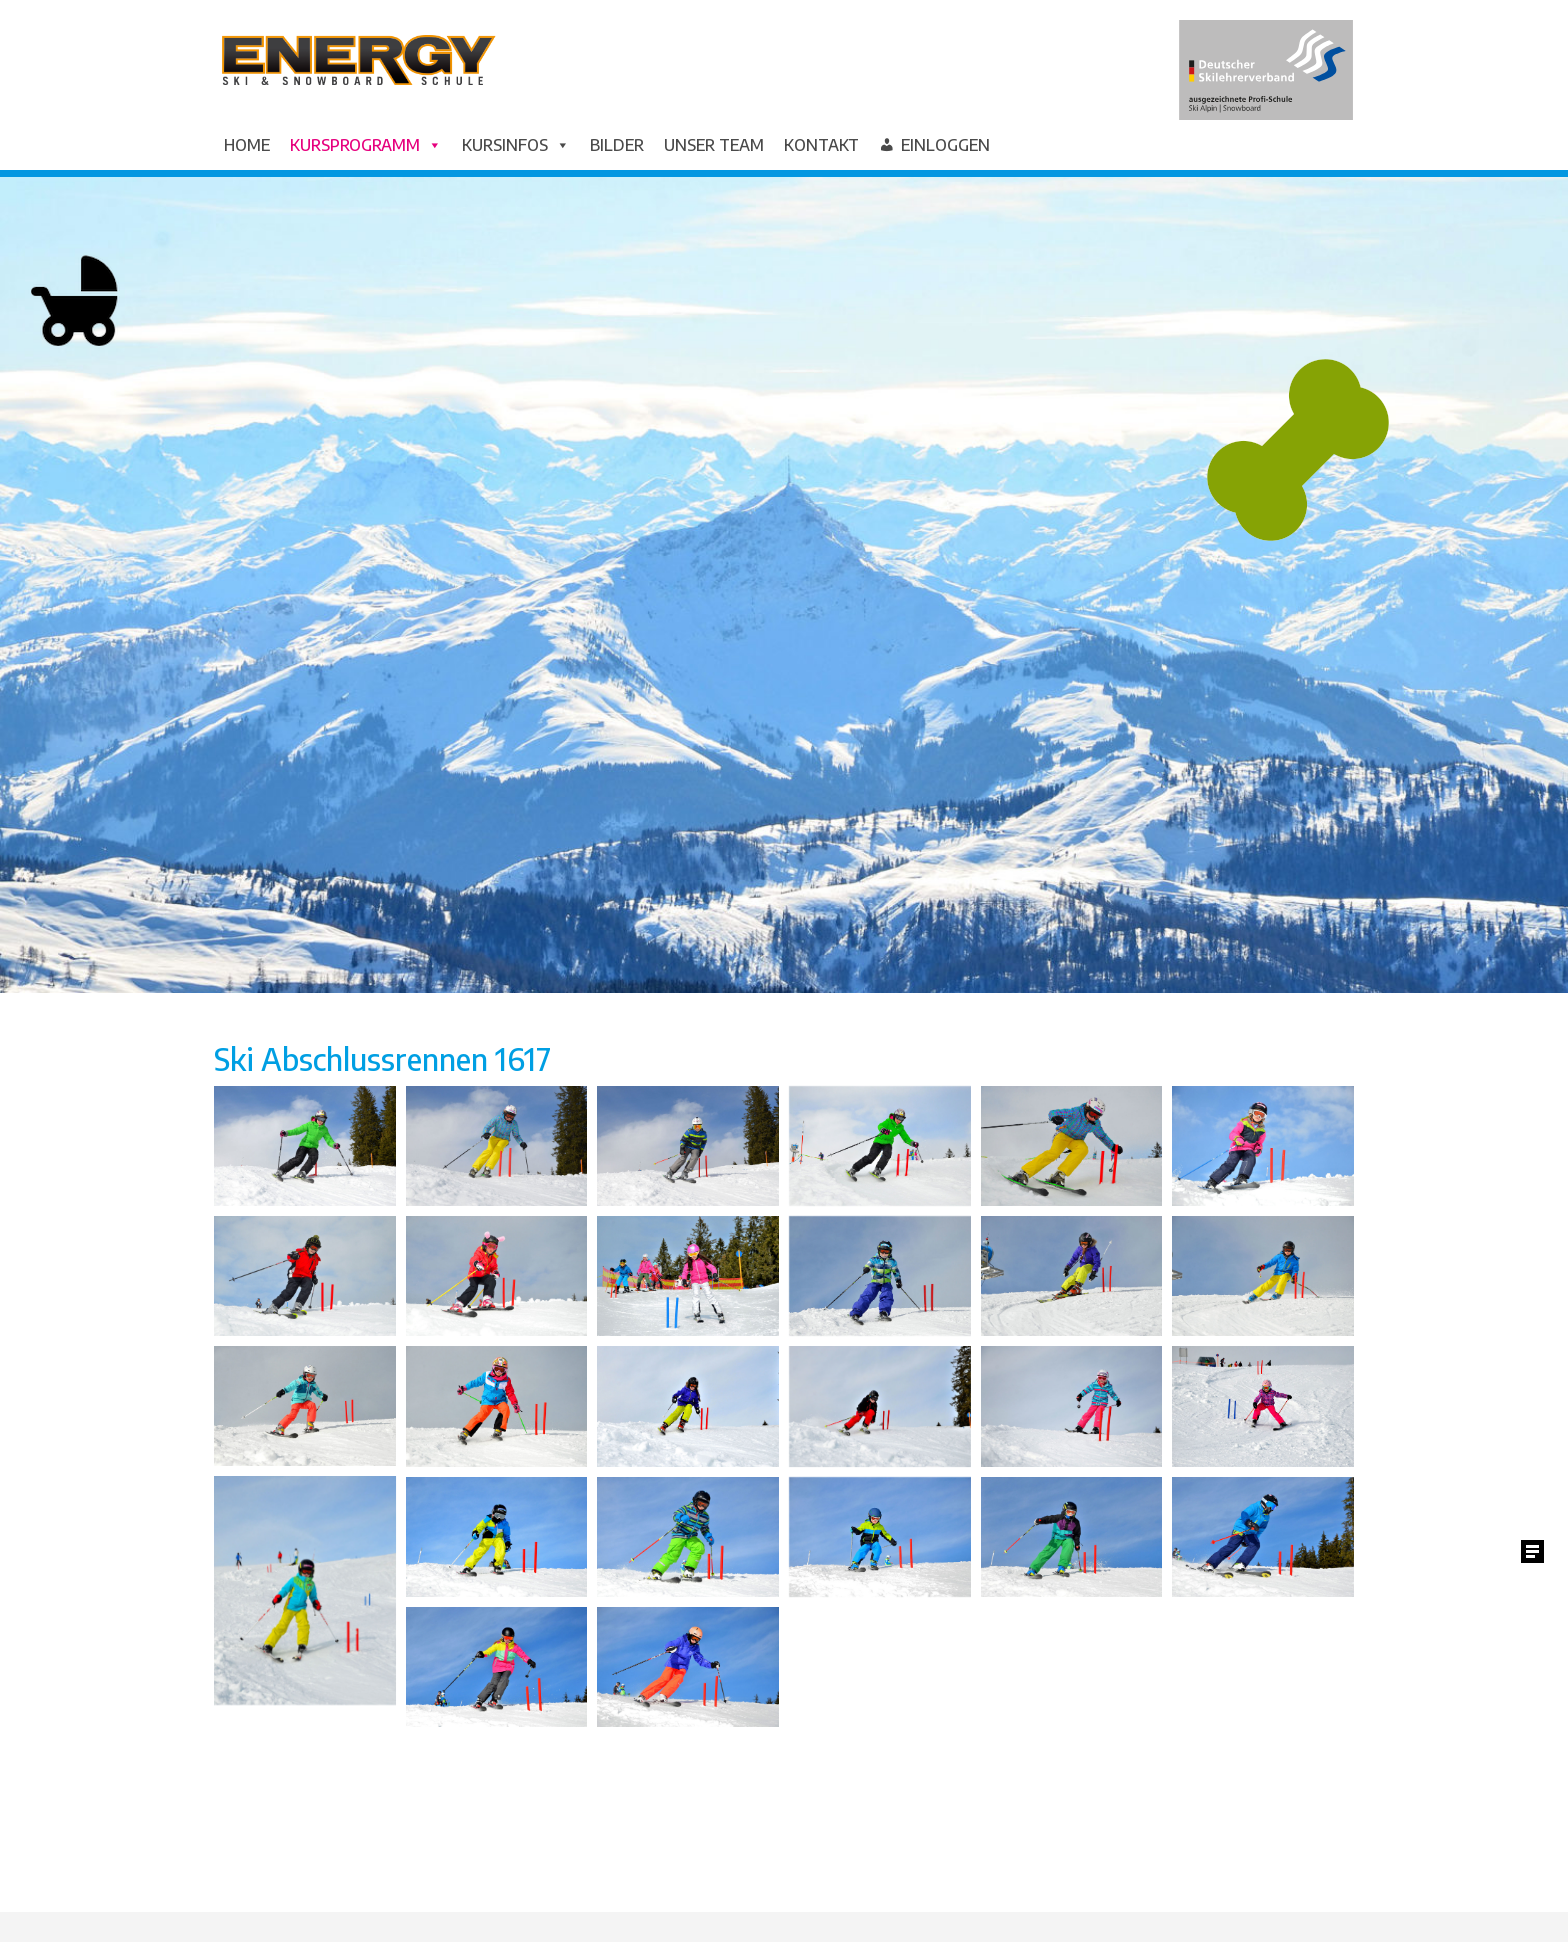  What do you see at coordinates (76, 300) in the screenshot?
I see `indicates child-friendly or family-friendly location` at bounding box center [76, 300].